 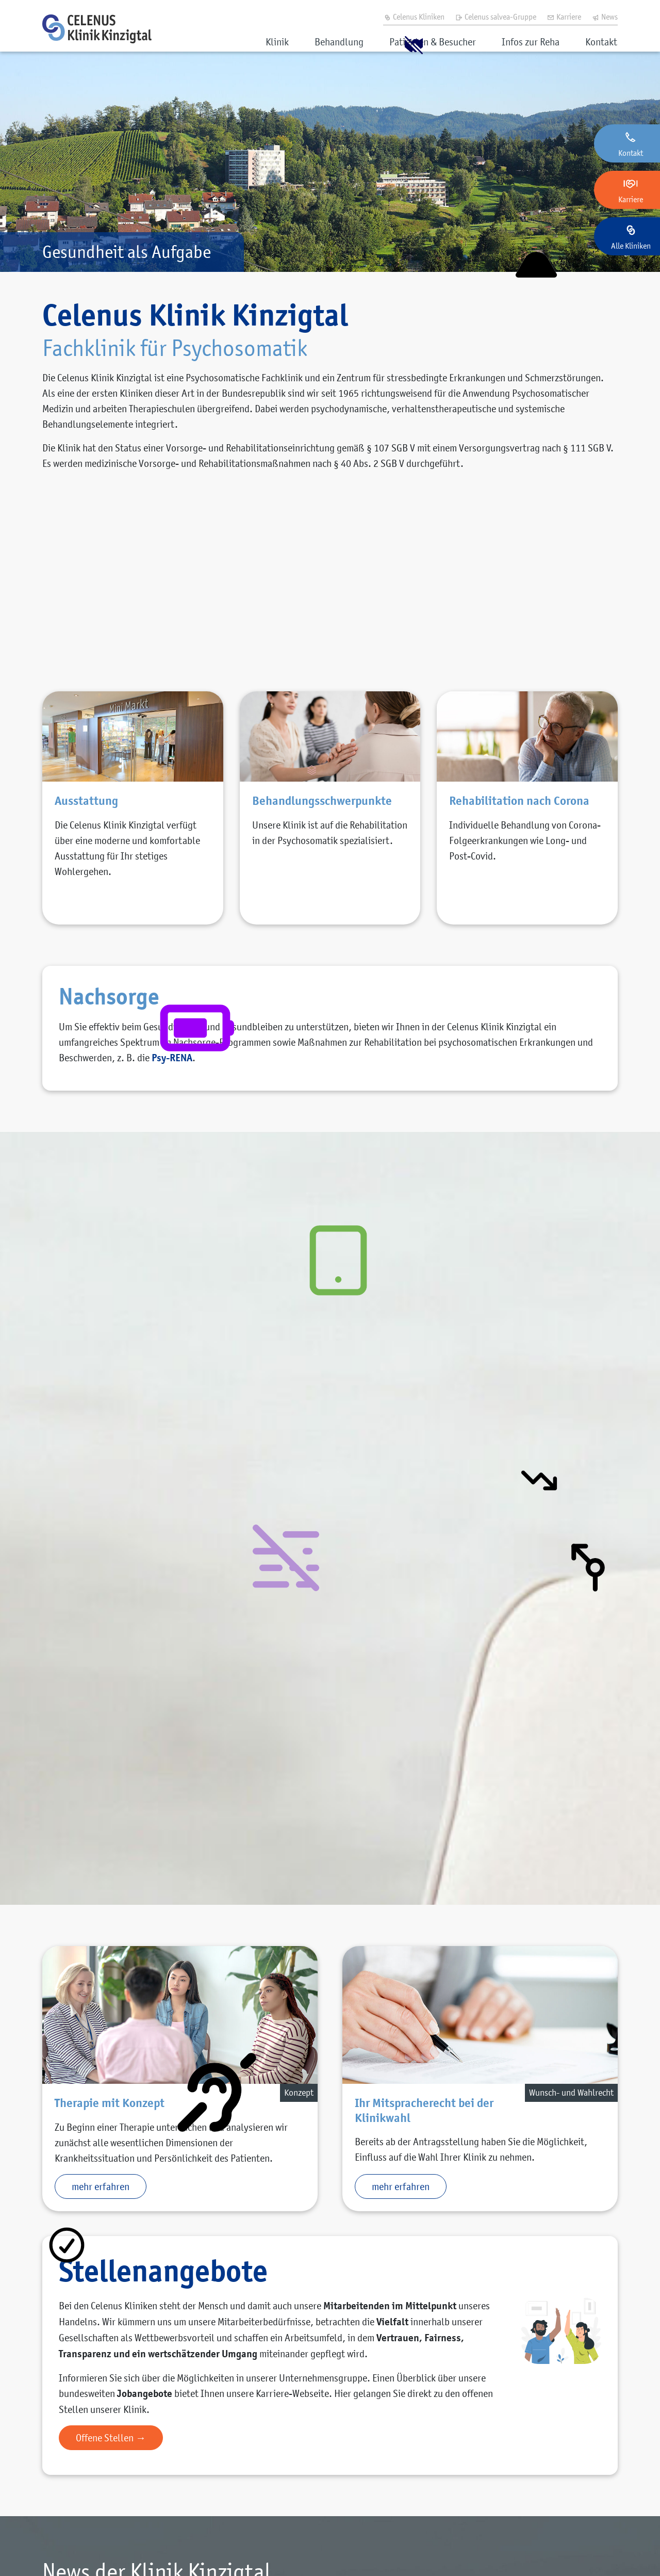 I want to click on indicates a declining trend or decrease in value, so click(x=539, y=1480).